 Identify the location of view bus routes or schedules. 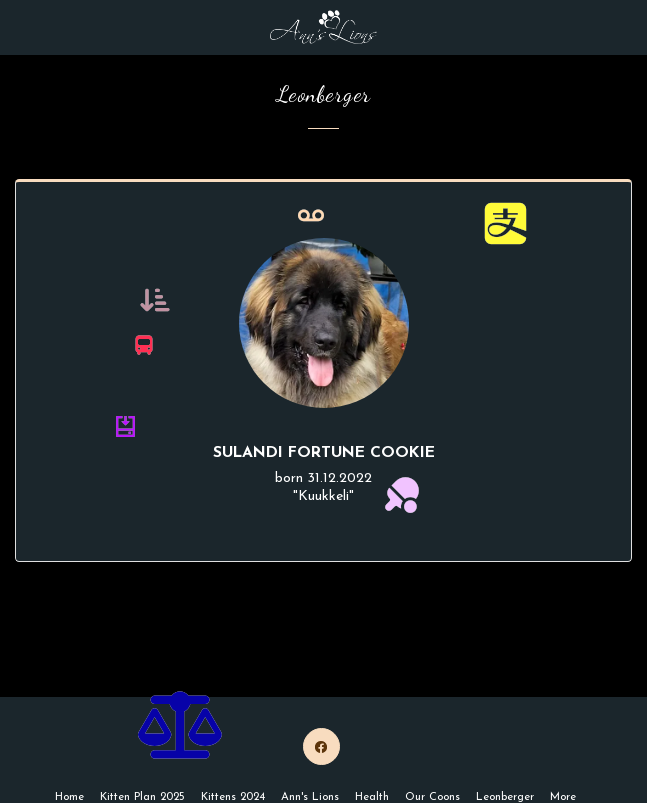
(144, 345).